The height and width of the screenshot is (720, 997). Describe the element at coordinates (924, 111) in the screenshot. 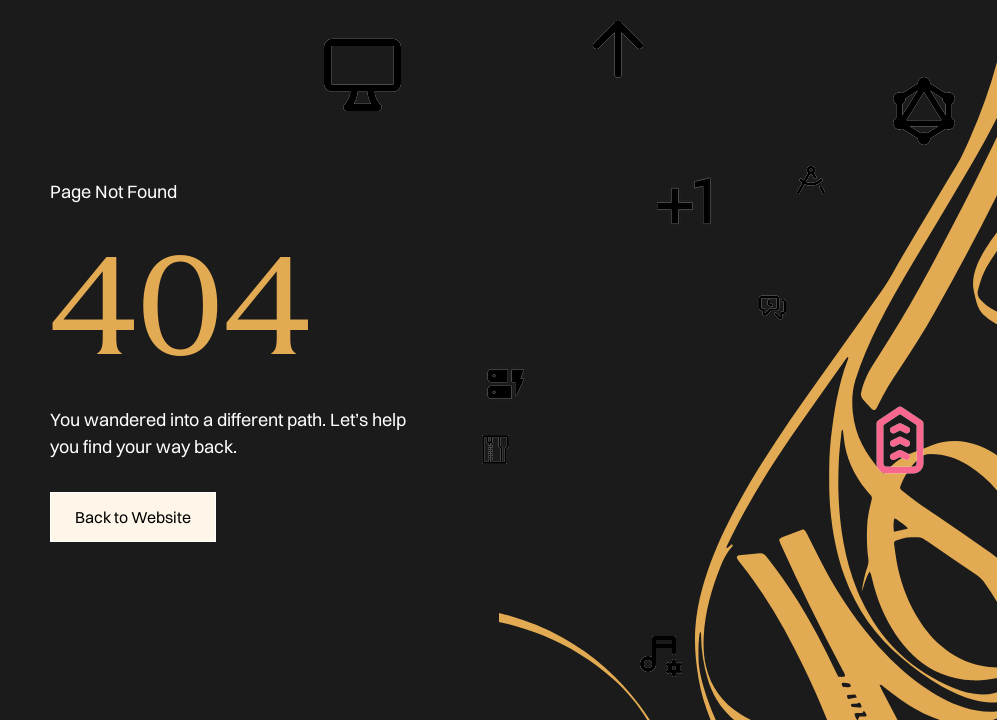

I see `indicates GraphQL API integration` at that location.